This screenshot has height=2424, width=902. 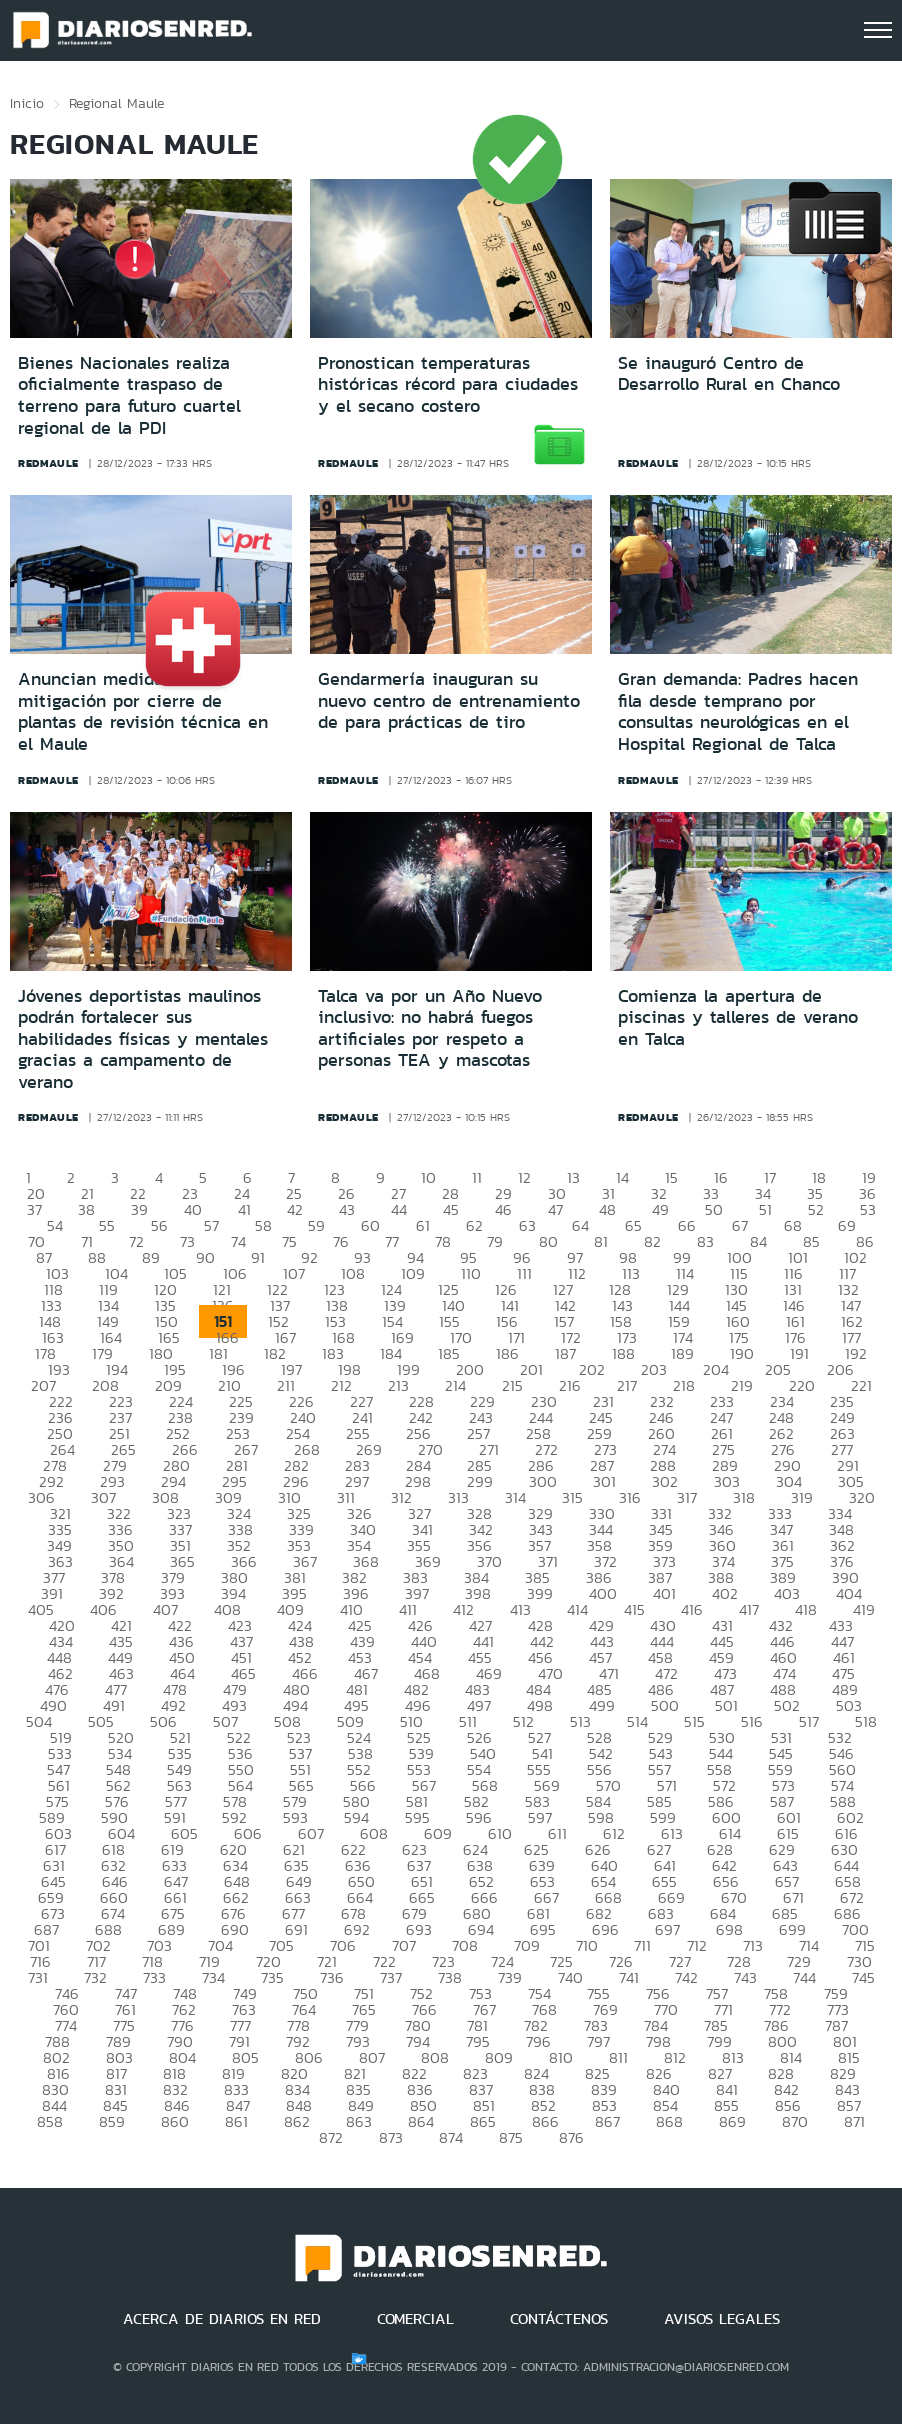 I want to click on open folder containing docker projects, so click(x=359, y=2359).